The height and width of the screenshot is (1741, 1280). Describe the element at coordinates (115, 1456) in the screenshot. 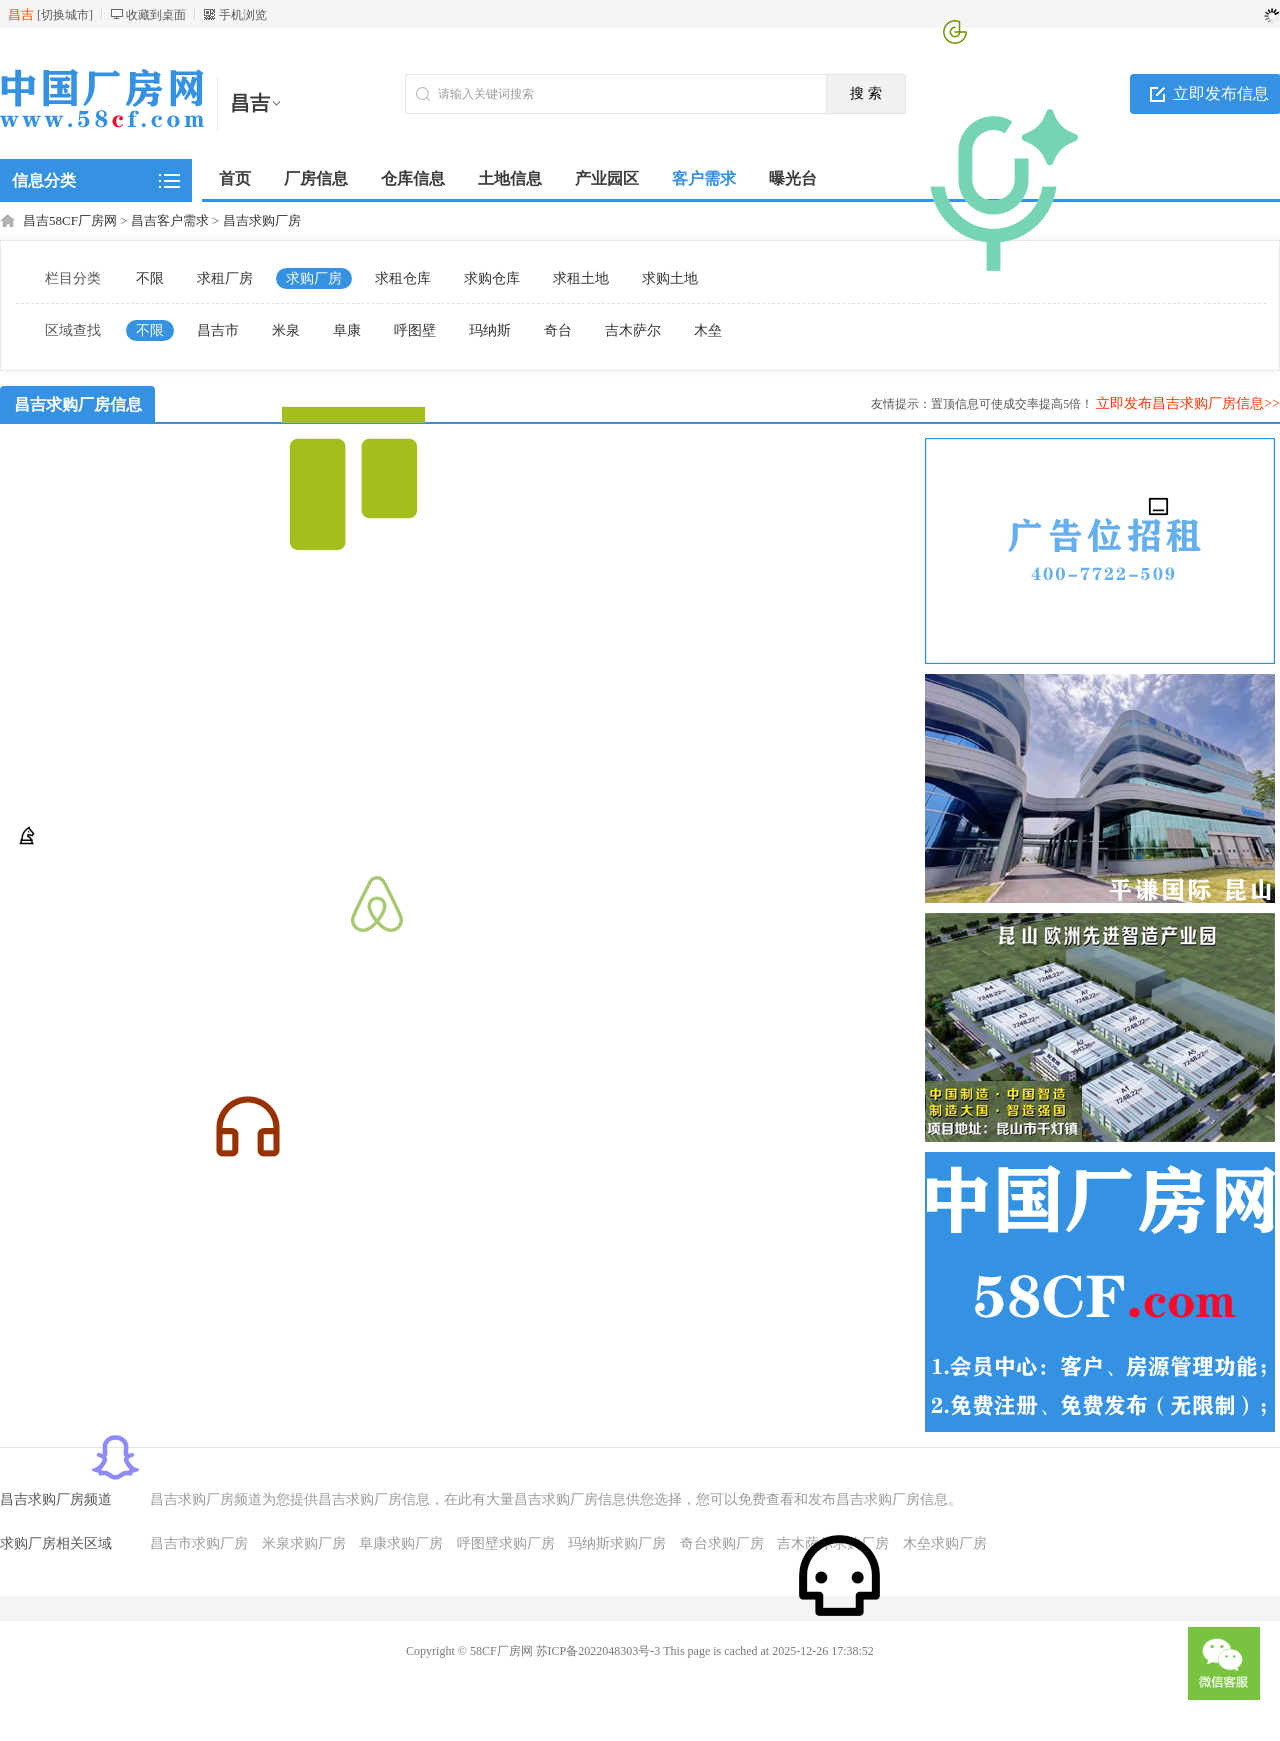

I see `open snapchat` at that location.